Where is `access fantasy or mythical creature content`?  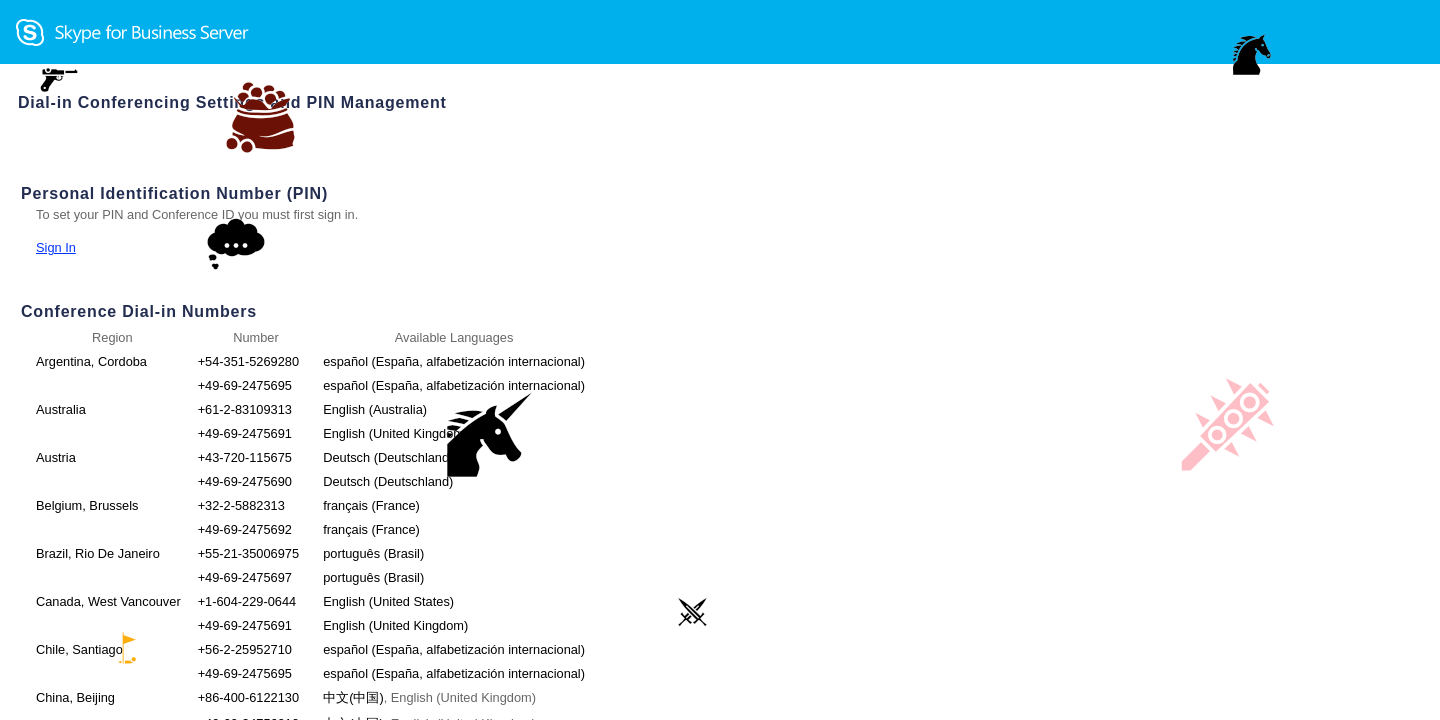
access fantasy or mythical creature content is located at coordinates (489, 434).